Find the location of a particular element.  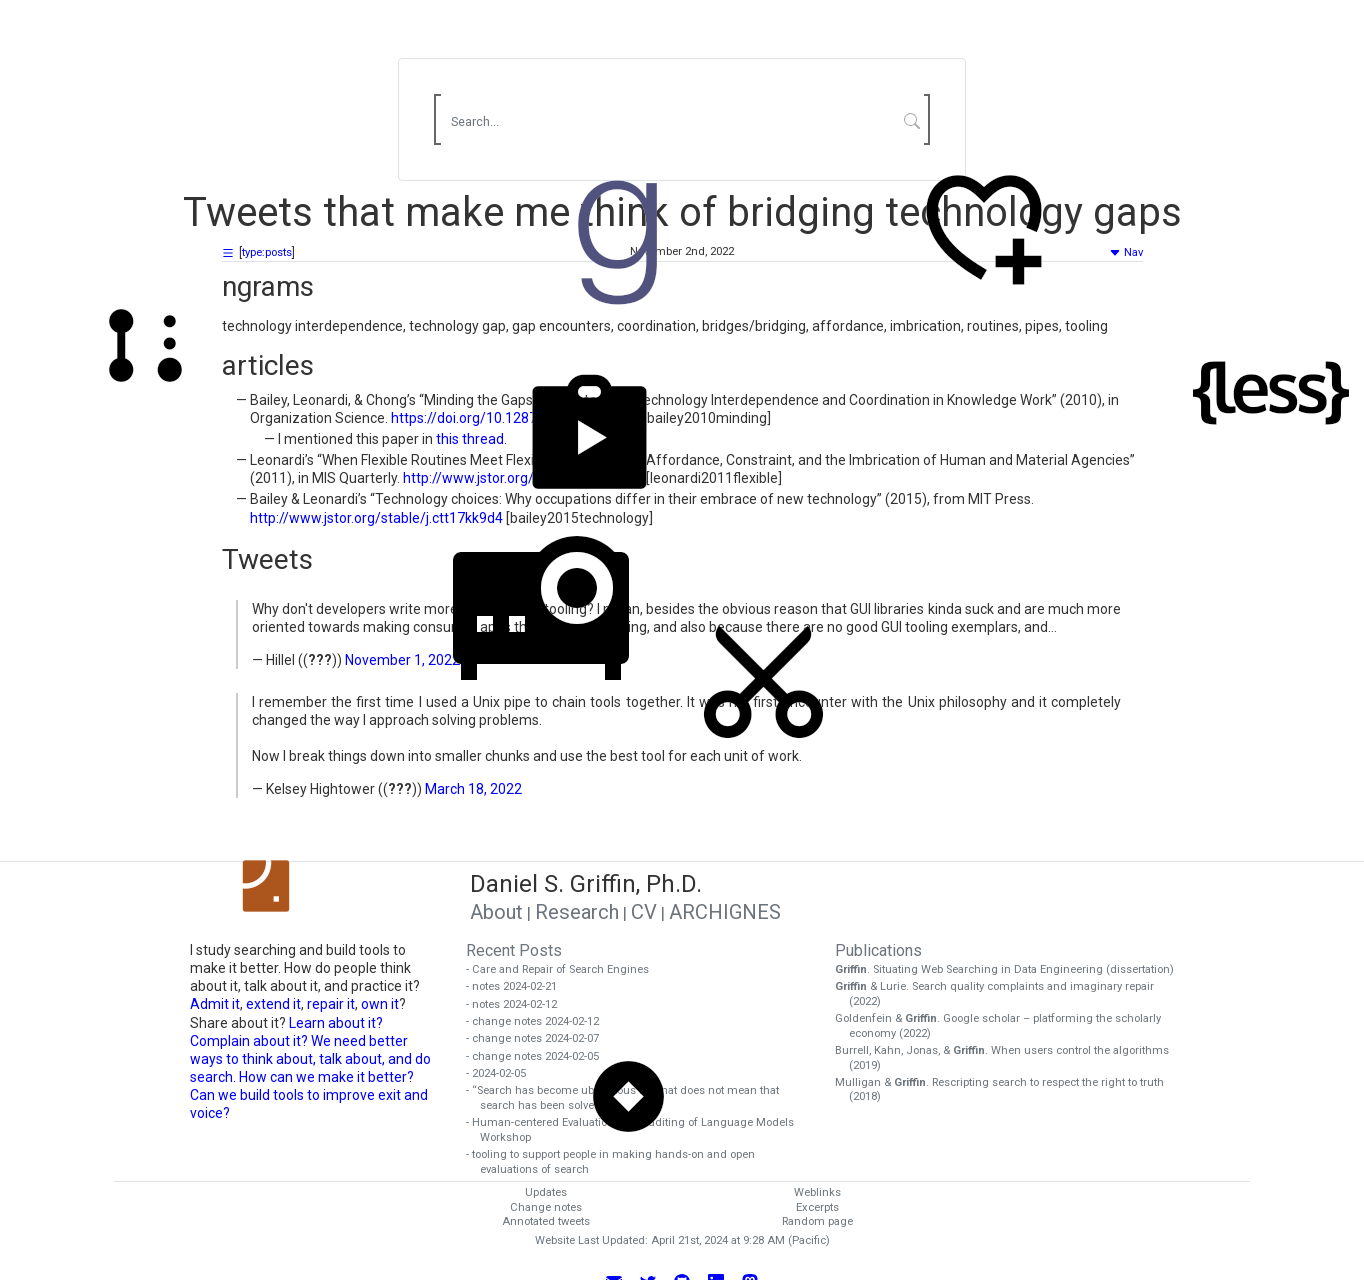

start a presentation or slideshow is located at coordinates (589, 437).